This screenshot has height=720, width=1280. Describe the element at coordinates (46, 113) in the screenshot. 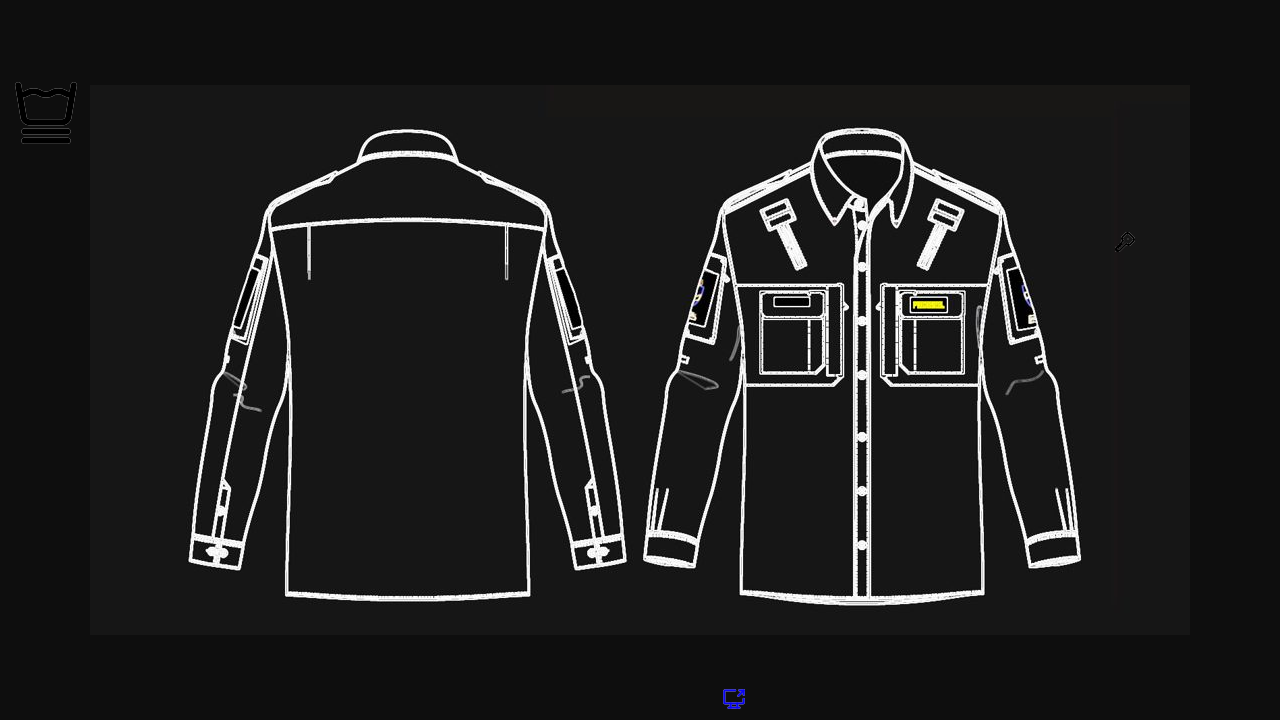

I see `gentle wash cycle setting` at that location.